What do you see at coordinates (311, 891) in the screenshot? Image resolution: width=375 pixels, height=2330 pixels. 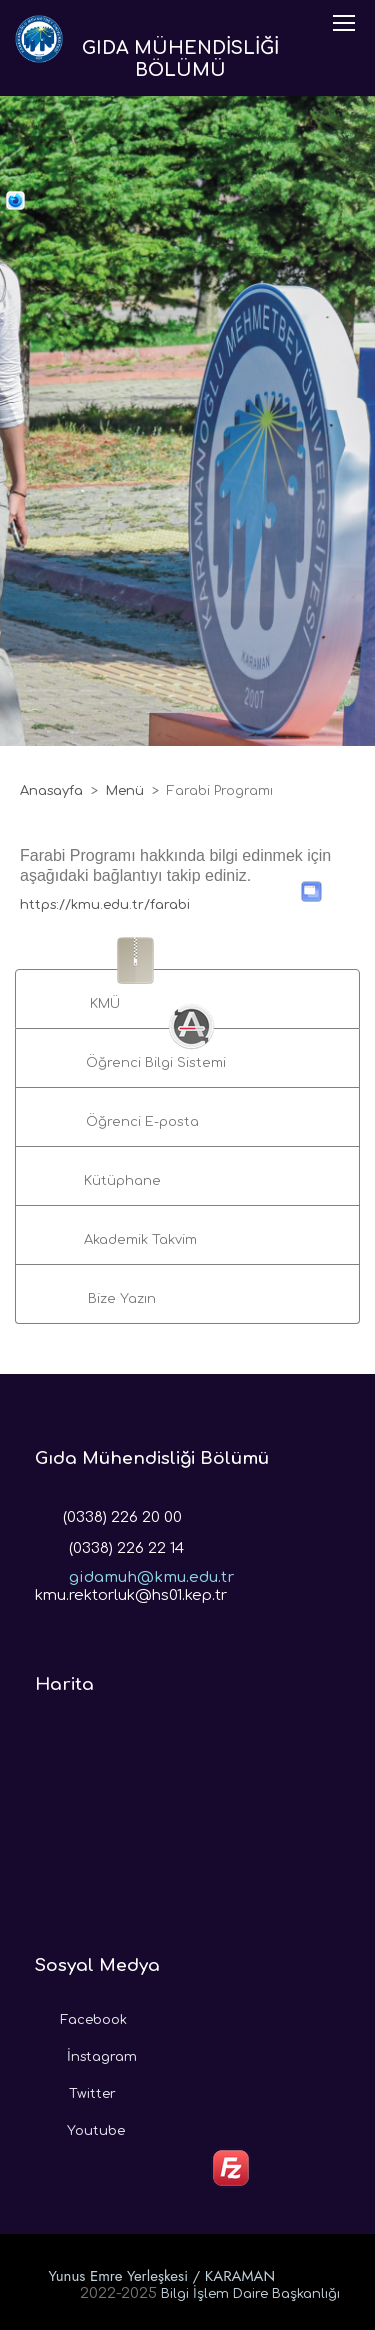 I see `manage startup applications and session settings` at bounding box center [311, 891].